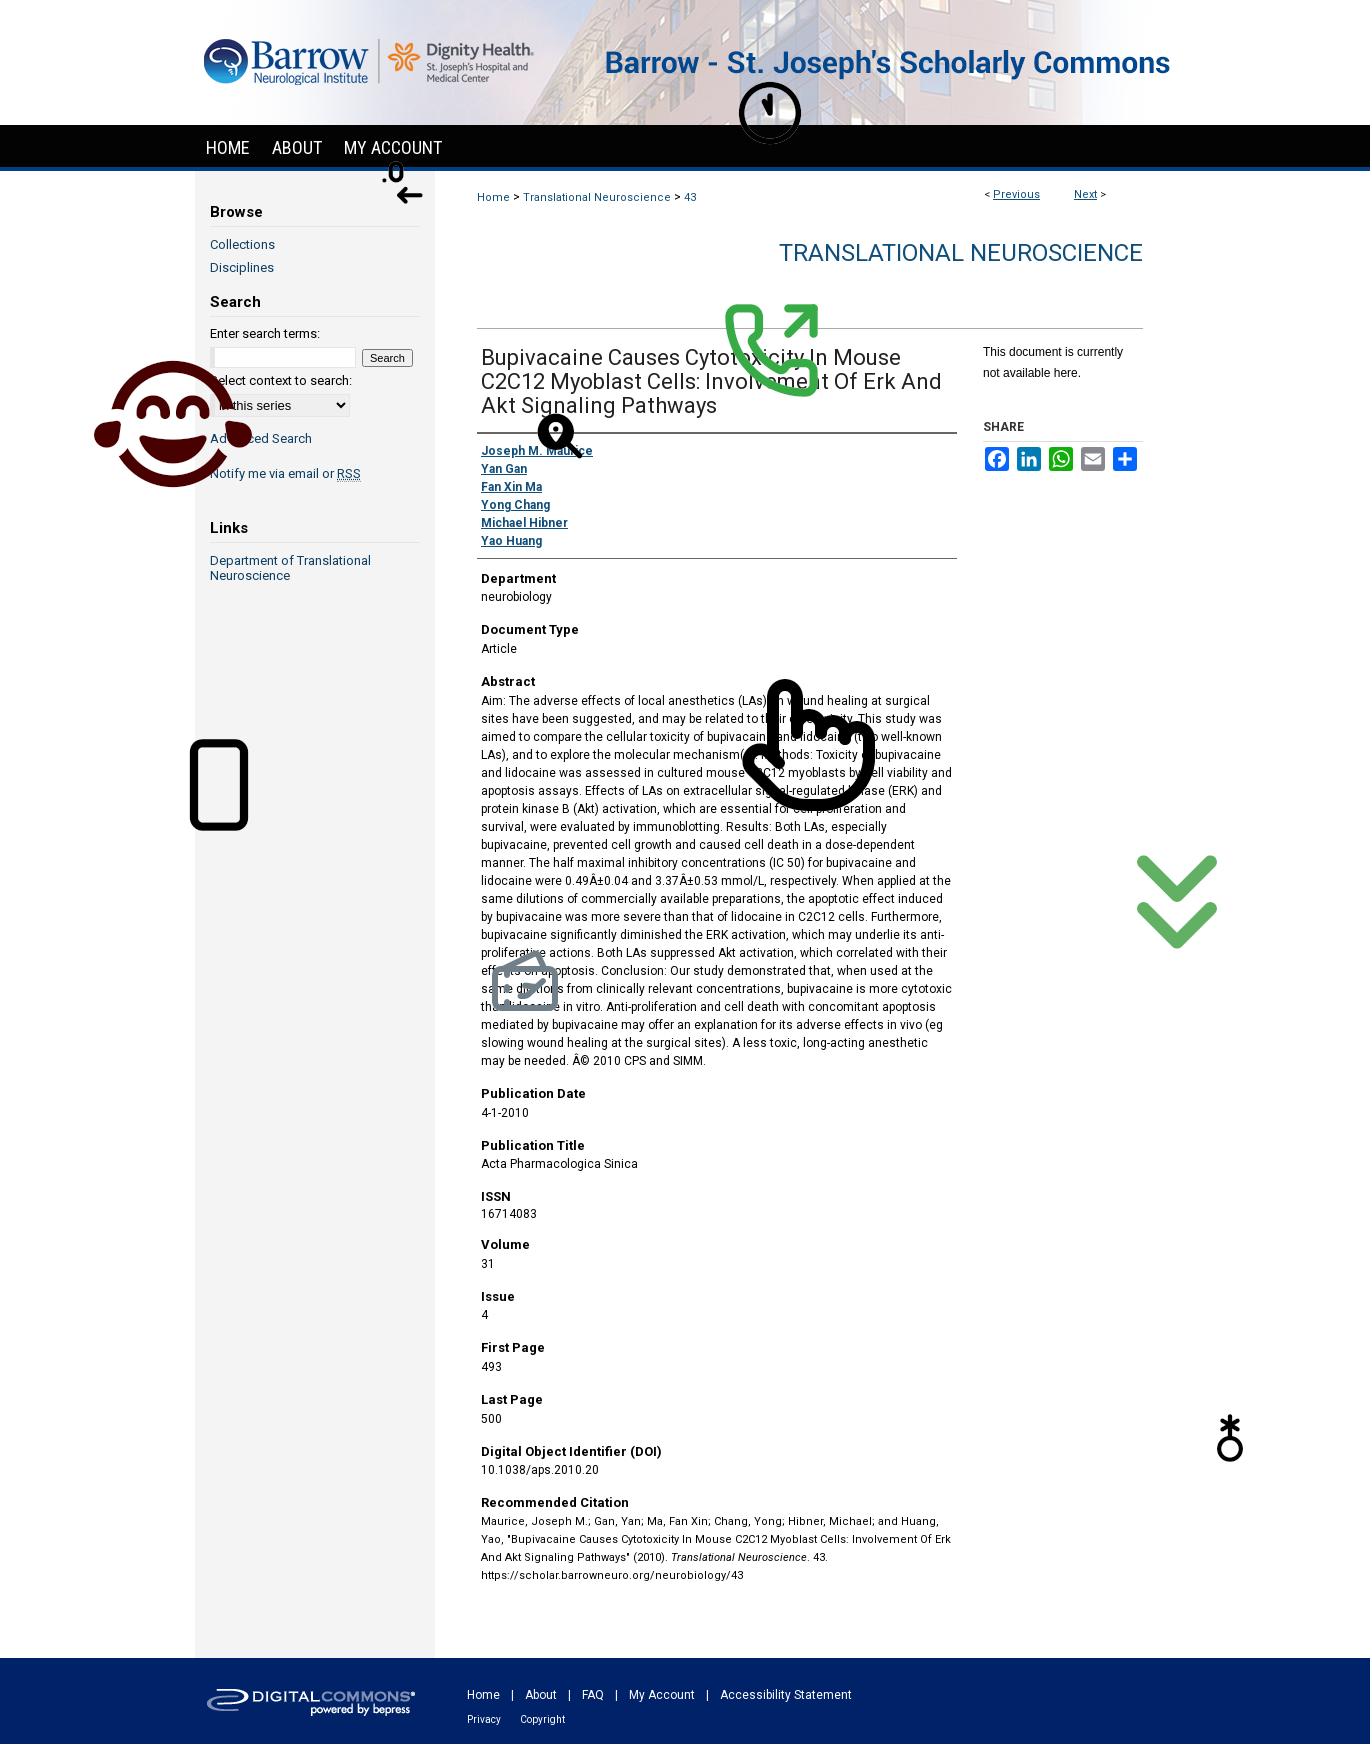 The width and height of the screenshot is (1370, 1744). What do you see at coordinates (809, 745) in the screenshot?
I see `tap or click to select an item` at bounding box center [809, 745].